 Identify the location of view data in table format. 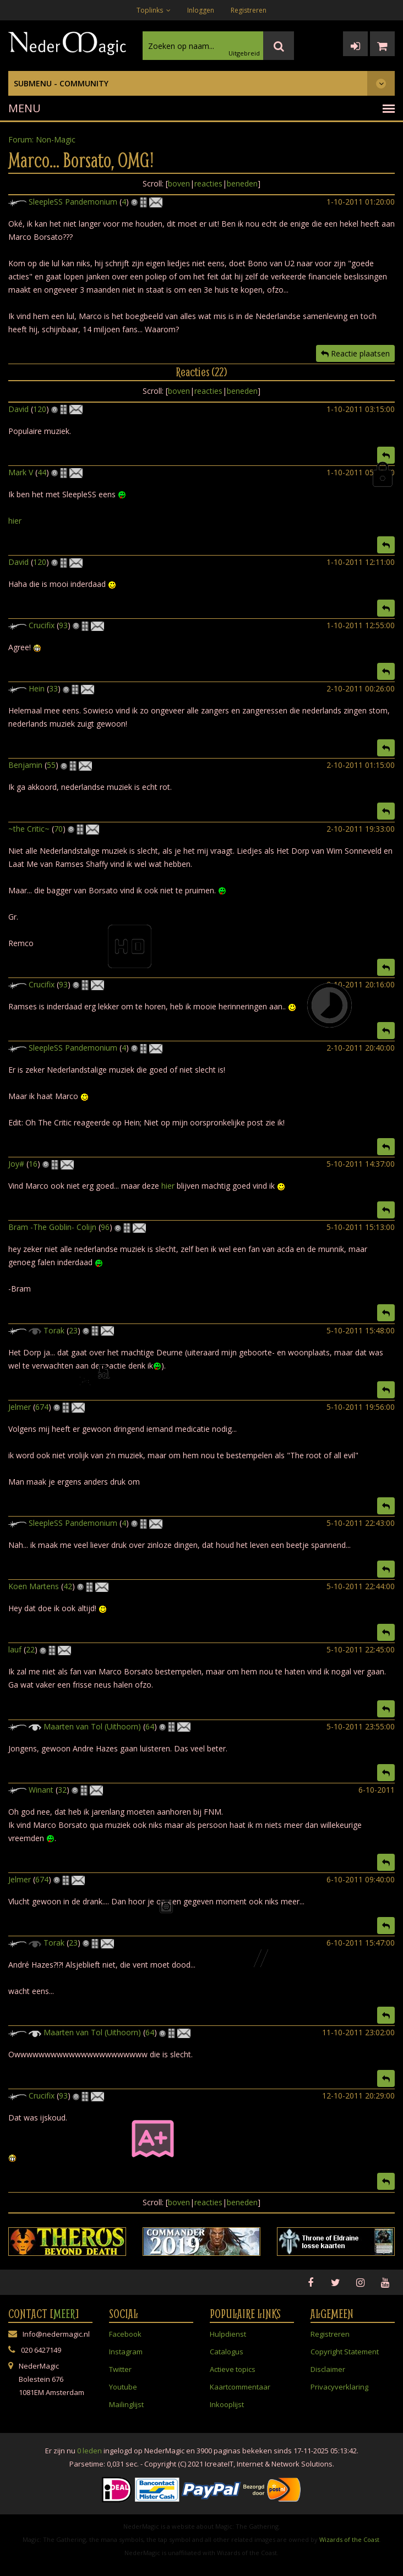
(342, 1960).